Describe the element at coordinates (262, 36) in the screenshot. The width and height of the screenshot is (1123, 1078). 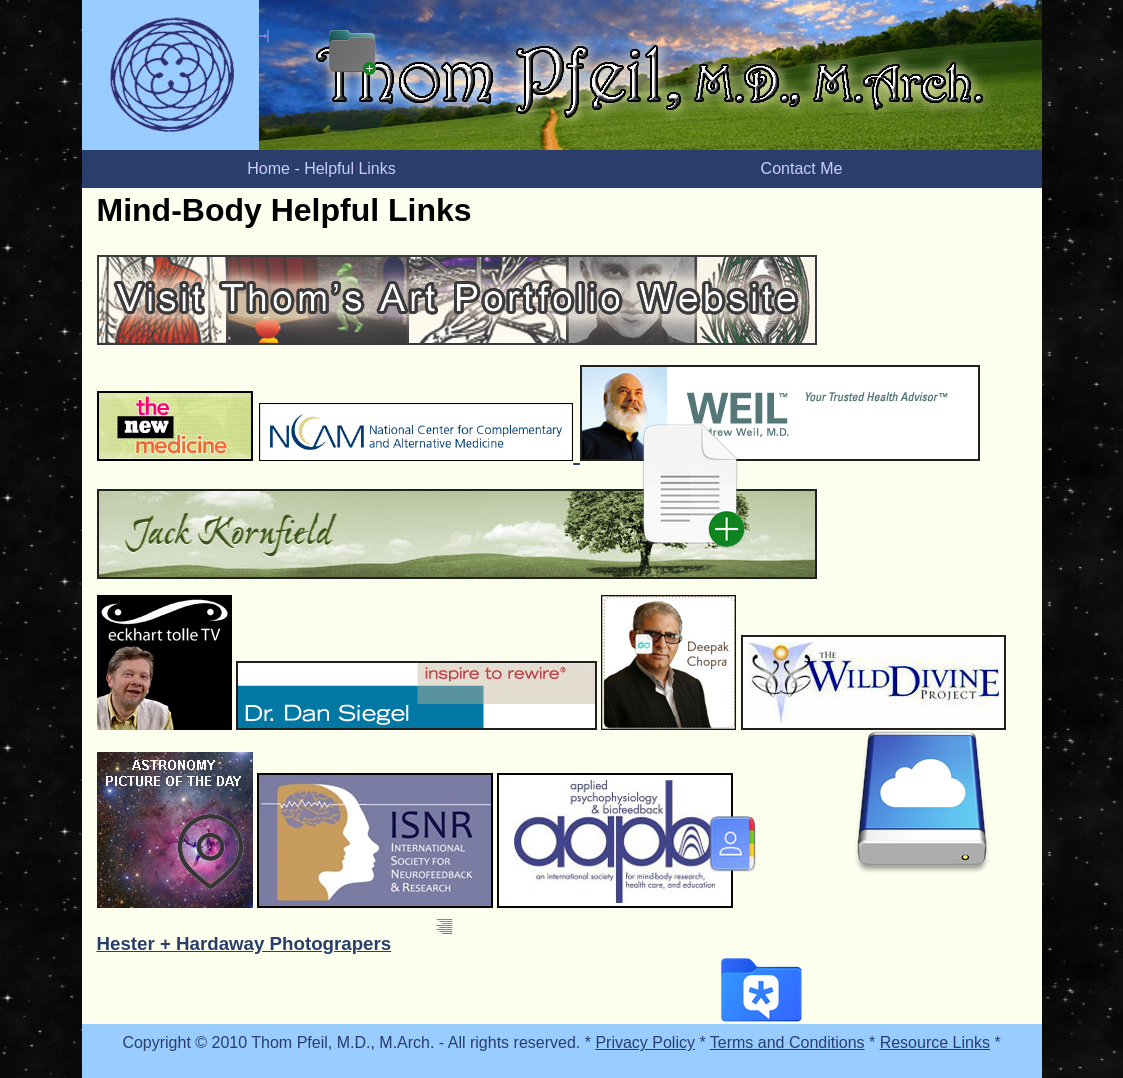
I see `go to the last item in a list or sequence` at that location.